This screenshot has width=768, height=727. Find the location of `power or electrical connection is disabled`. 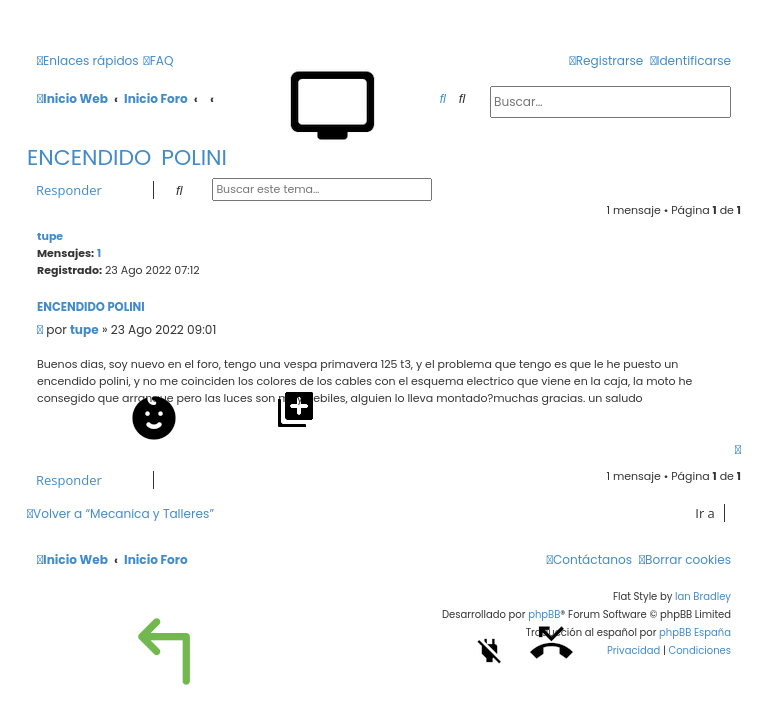

power or electrical connection is disabled is located at coordinates (489, 650).